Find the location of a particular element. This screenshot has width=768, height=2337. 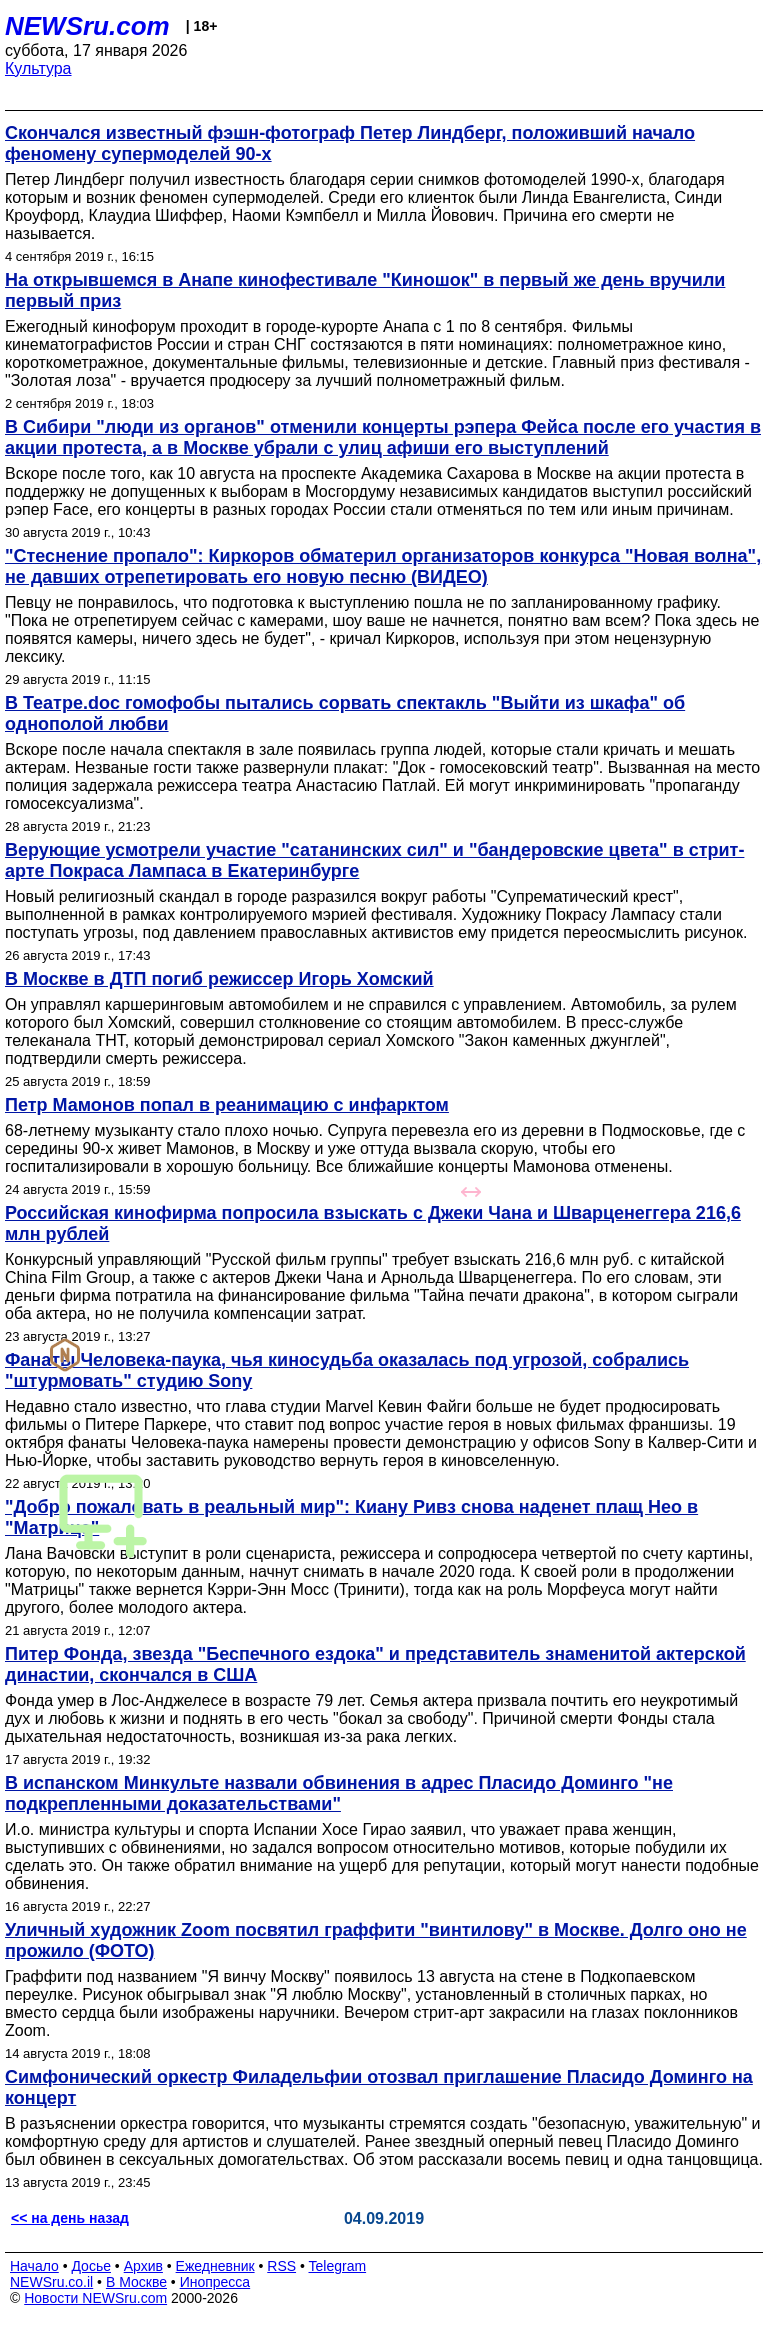

add a new desktop or monitor is located at coordinates (101, 1512).